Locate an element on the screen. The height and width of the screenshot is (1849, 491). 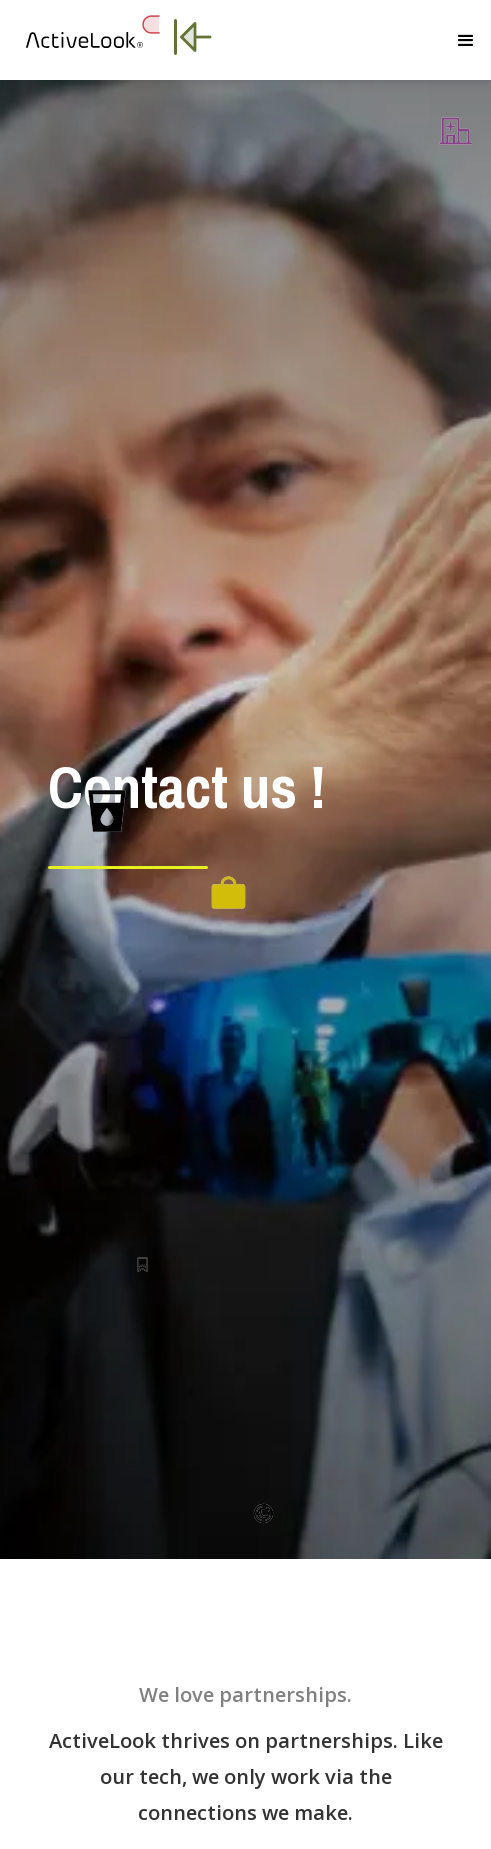
find nearby hospitals or medical facilities is located at coordinates (454, 131).